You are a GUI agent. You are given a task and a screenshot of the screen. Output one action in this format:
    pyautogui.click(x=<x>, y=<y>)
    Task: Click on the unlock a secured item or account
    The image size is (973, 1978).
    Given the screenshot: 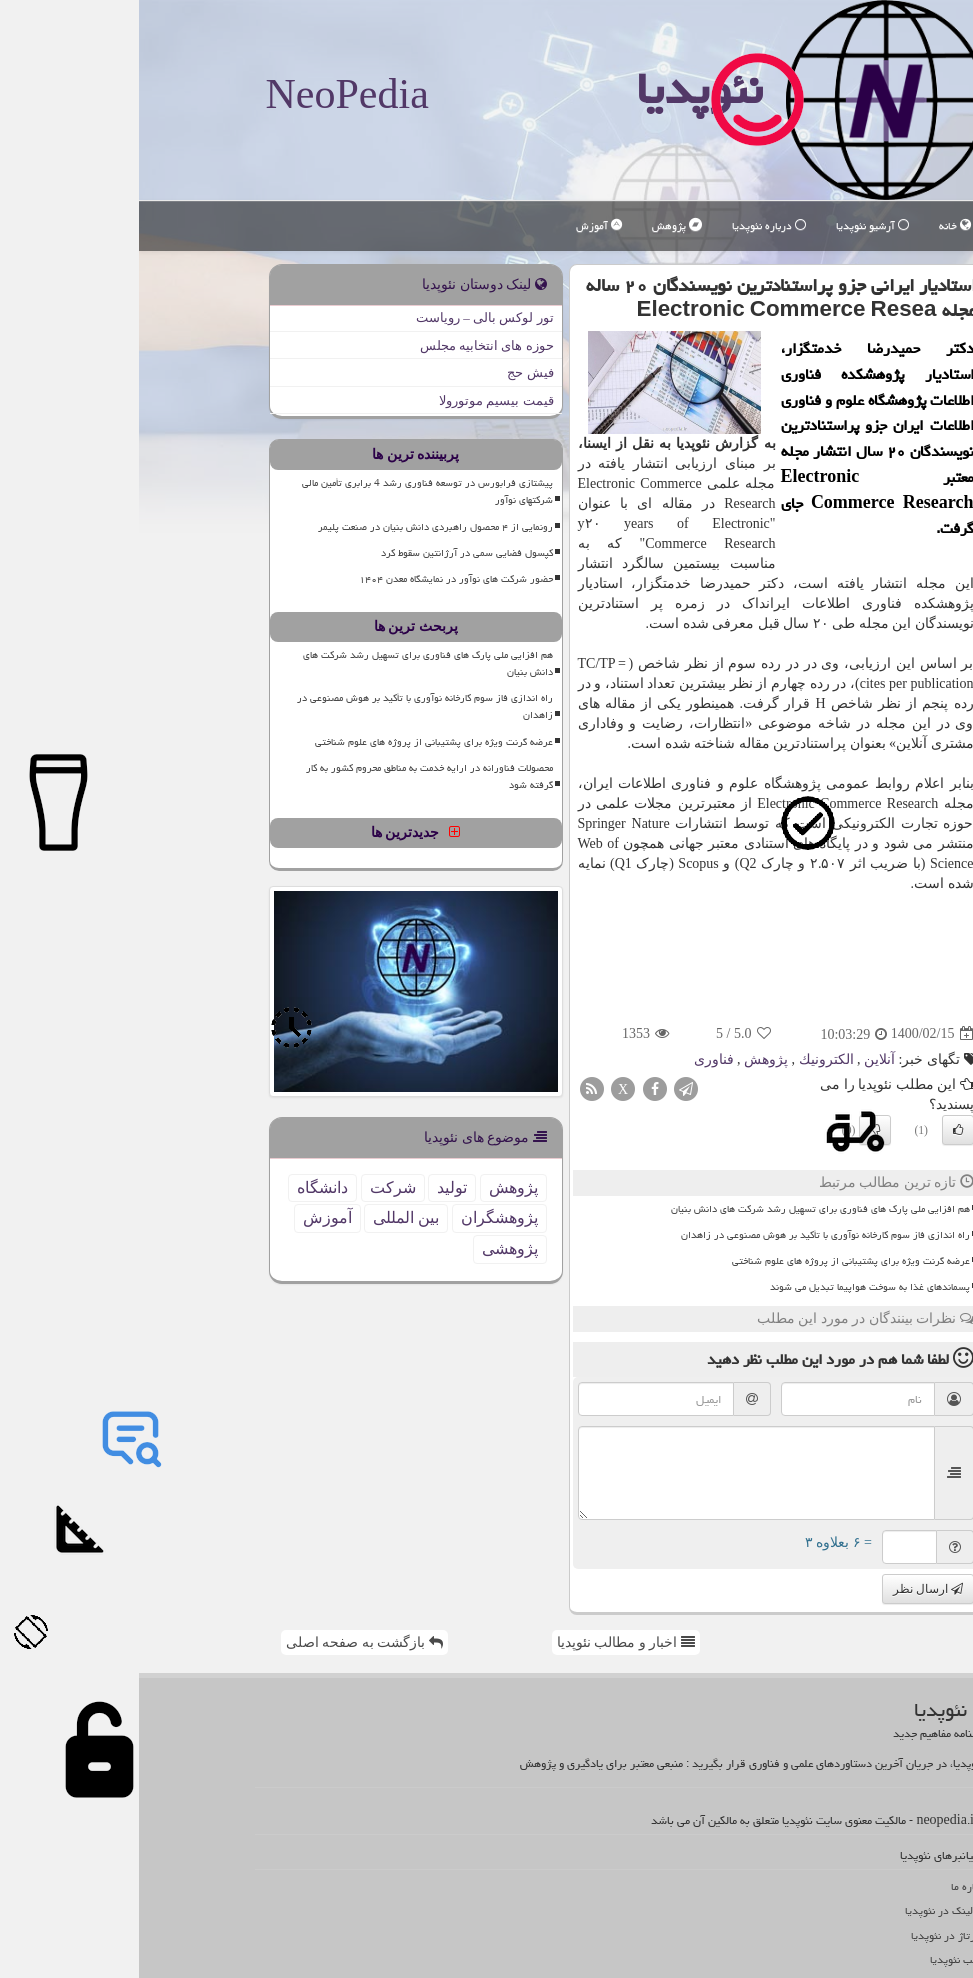 What is the action you would take?
    pyautogui.click(x=99, y=1752)
    